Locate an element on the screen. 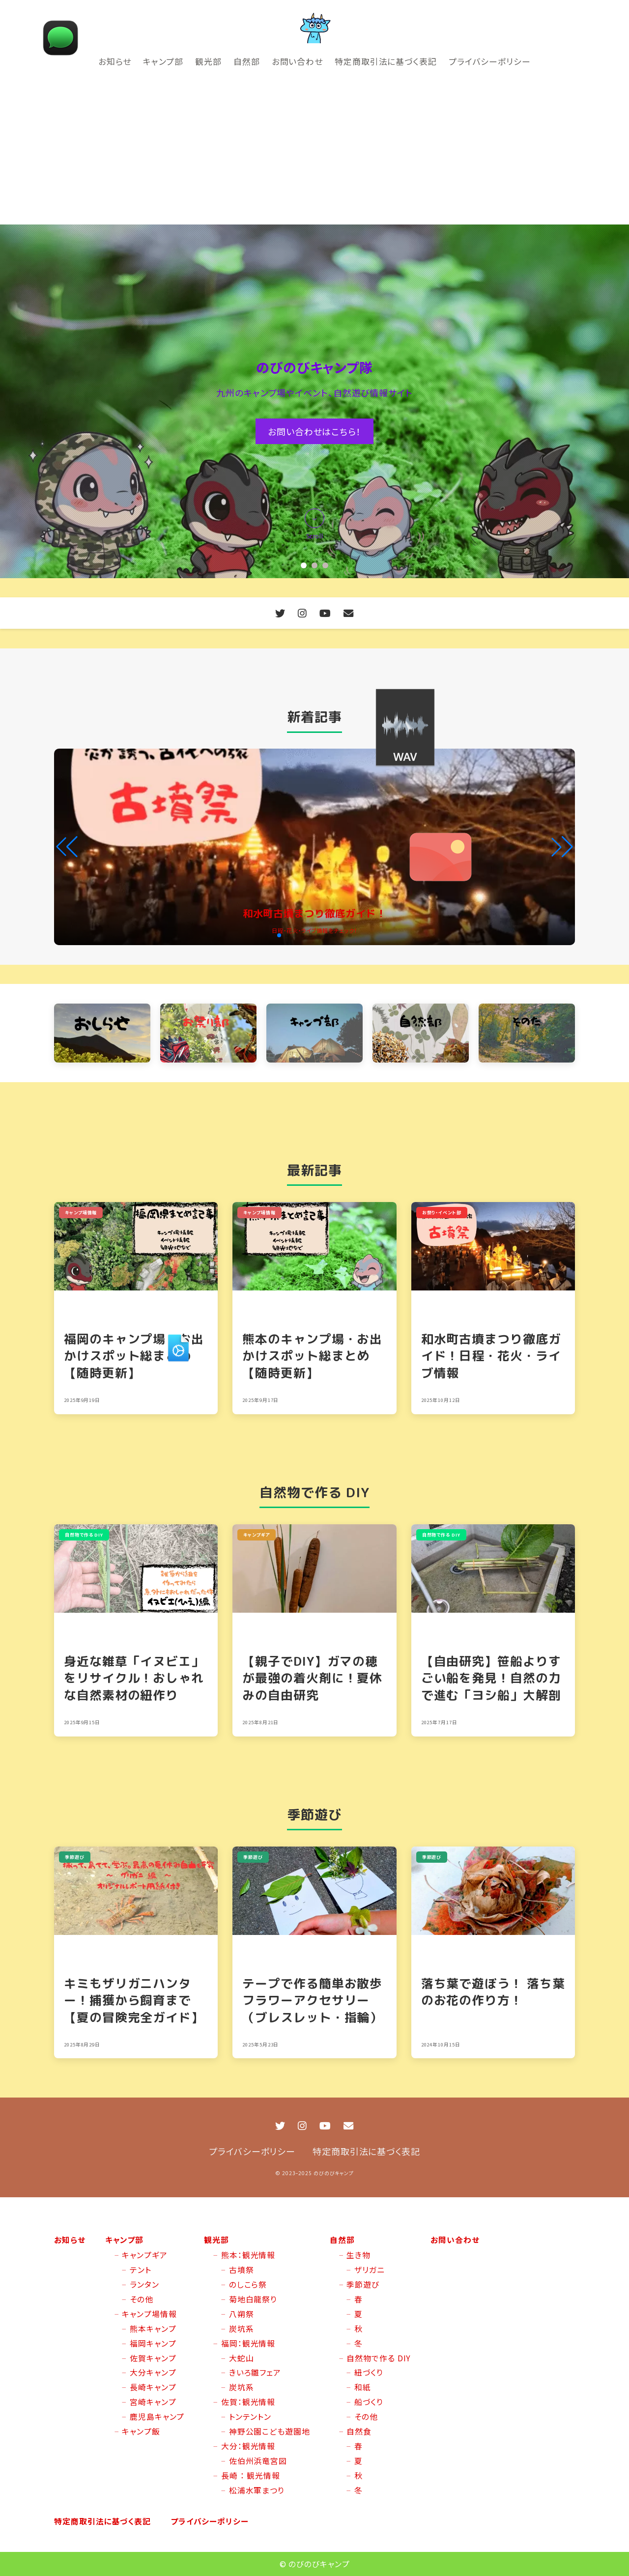 This screenshot has width=629, height=2576. indicates item is linked to photos library is located at coordinates (440, 857).